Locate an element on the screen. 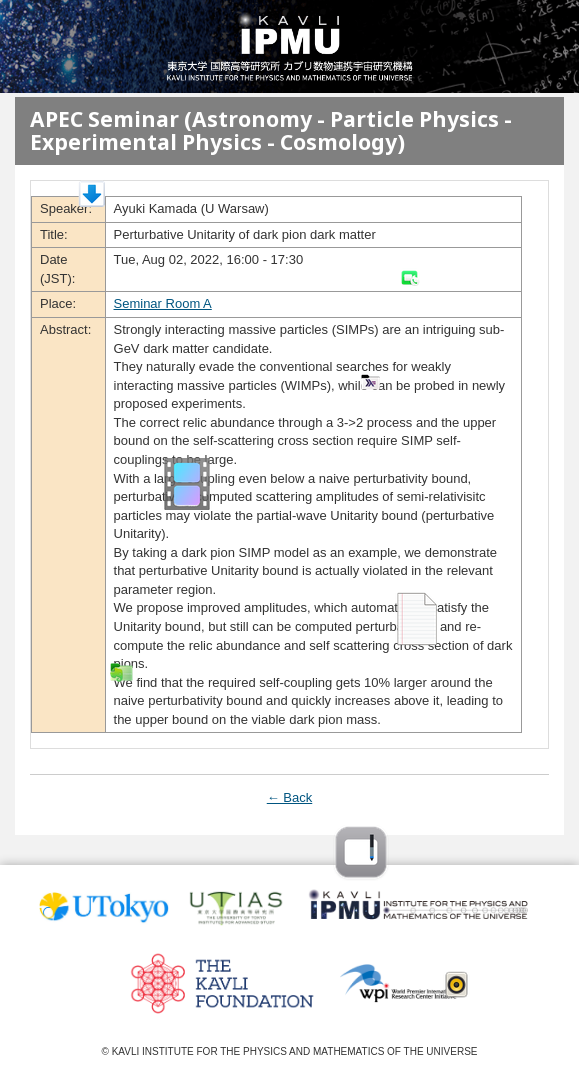 The width and height of the screenshot is (579, 1074). open FaceTime to start a video or audio call is located at coordinates (410, 278).